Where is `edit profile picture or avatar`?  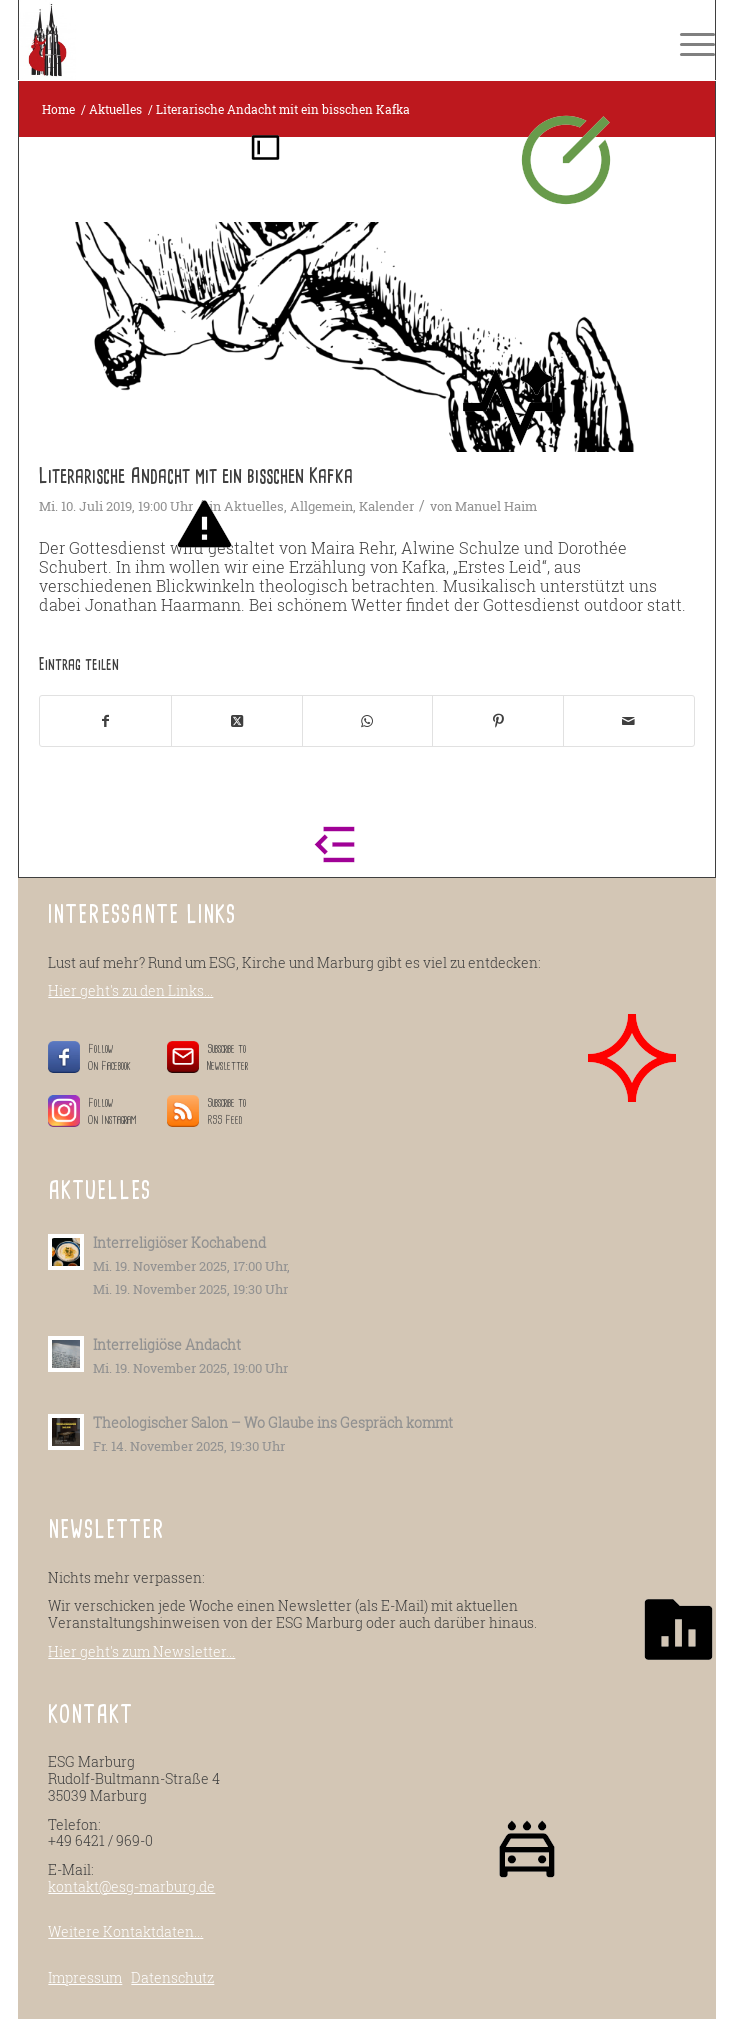
edit profile picture or avatar is located at coordinates (566, 160).